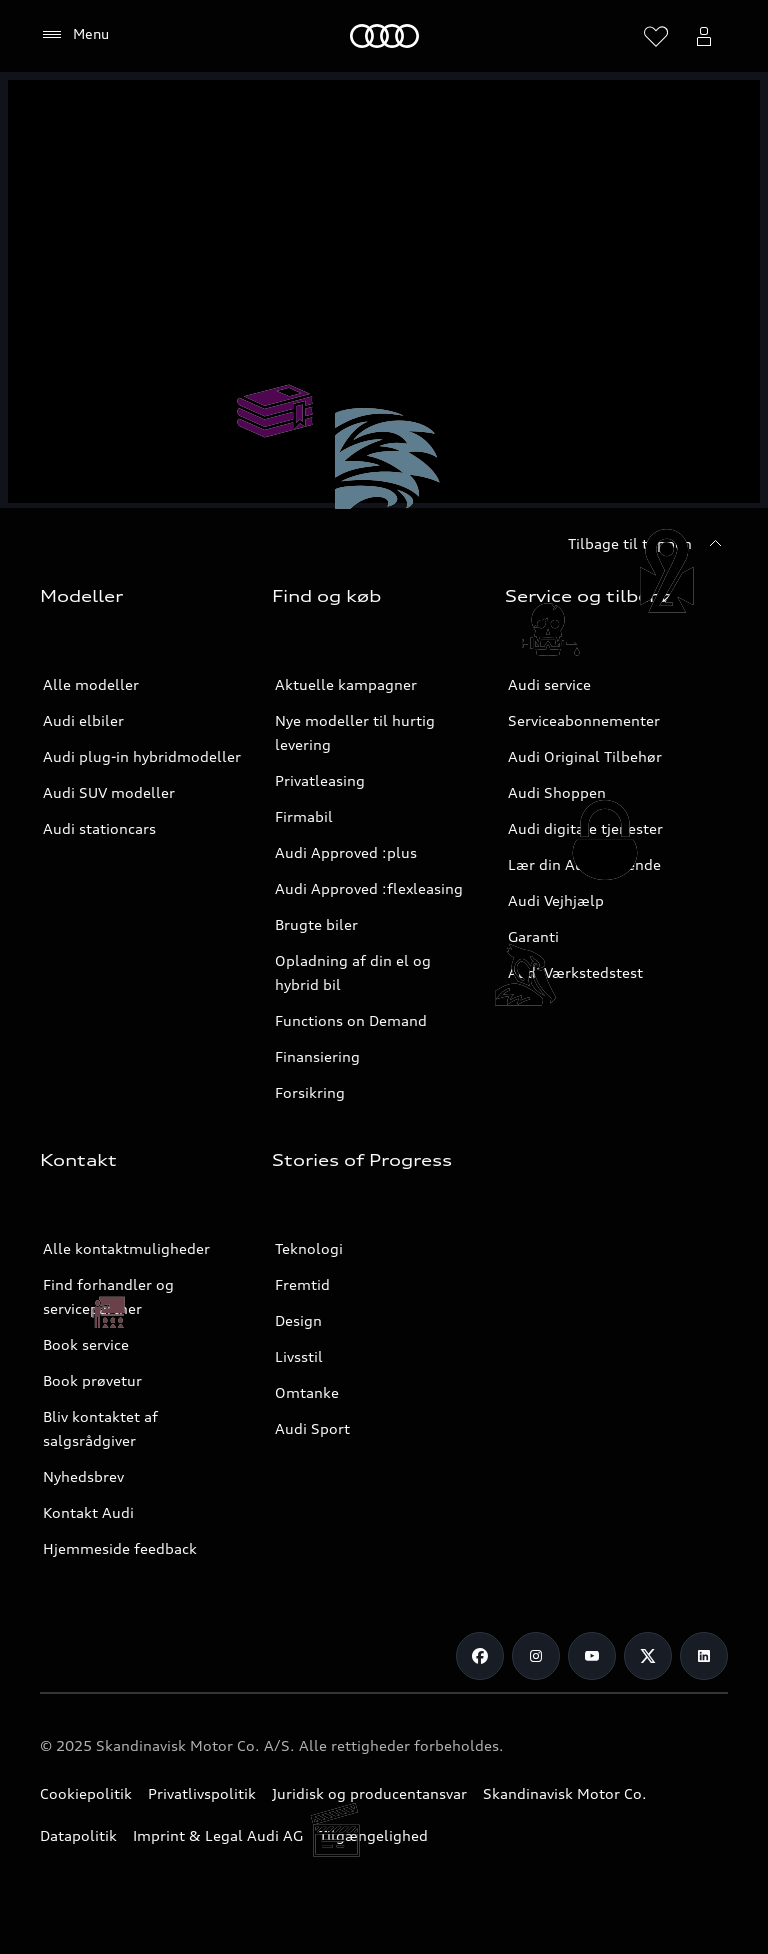 Image resolution: width=768 pixels, height=1954 pixels. What do you see at coordinates (336, 1829) in the screenshot?
I see `access video or movie content` at bounding box center [336, 1829].